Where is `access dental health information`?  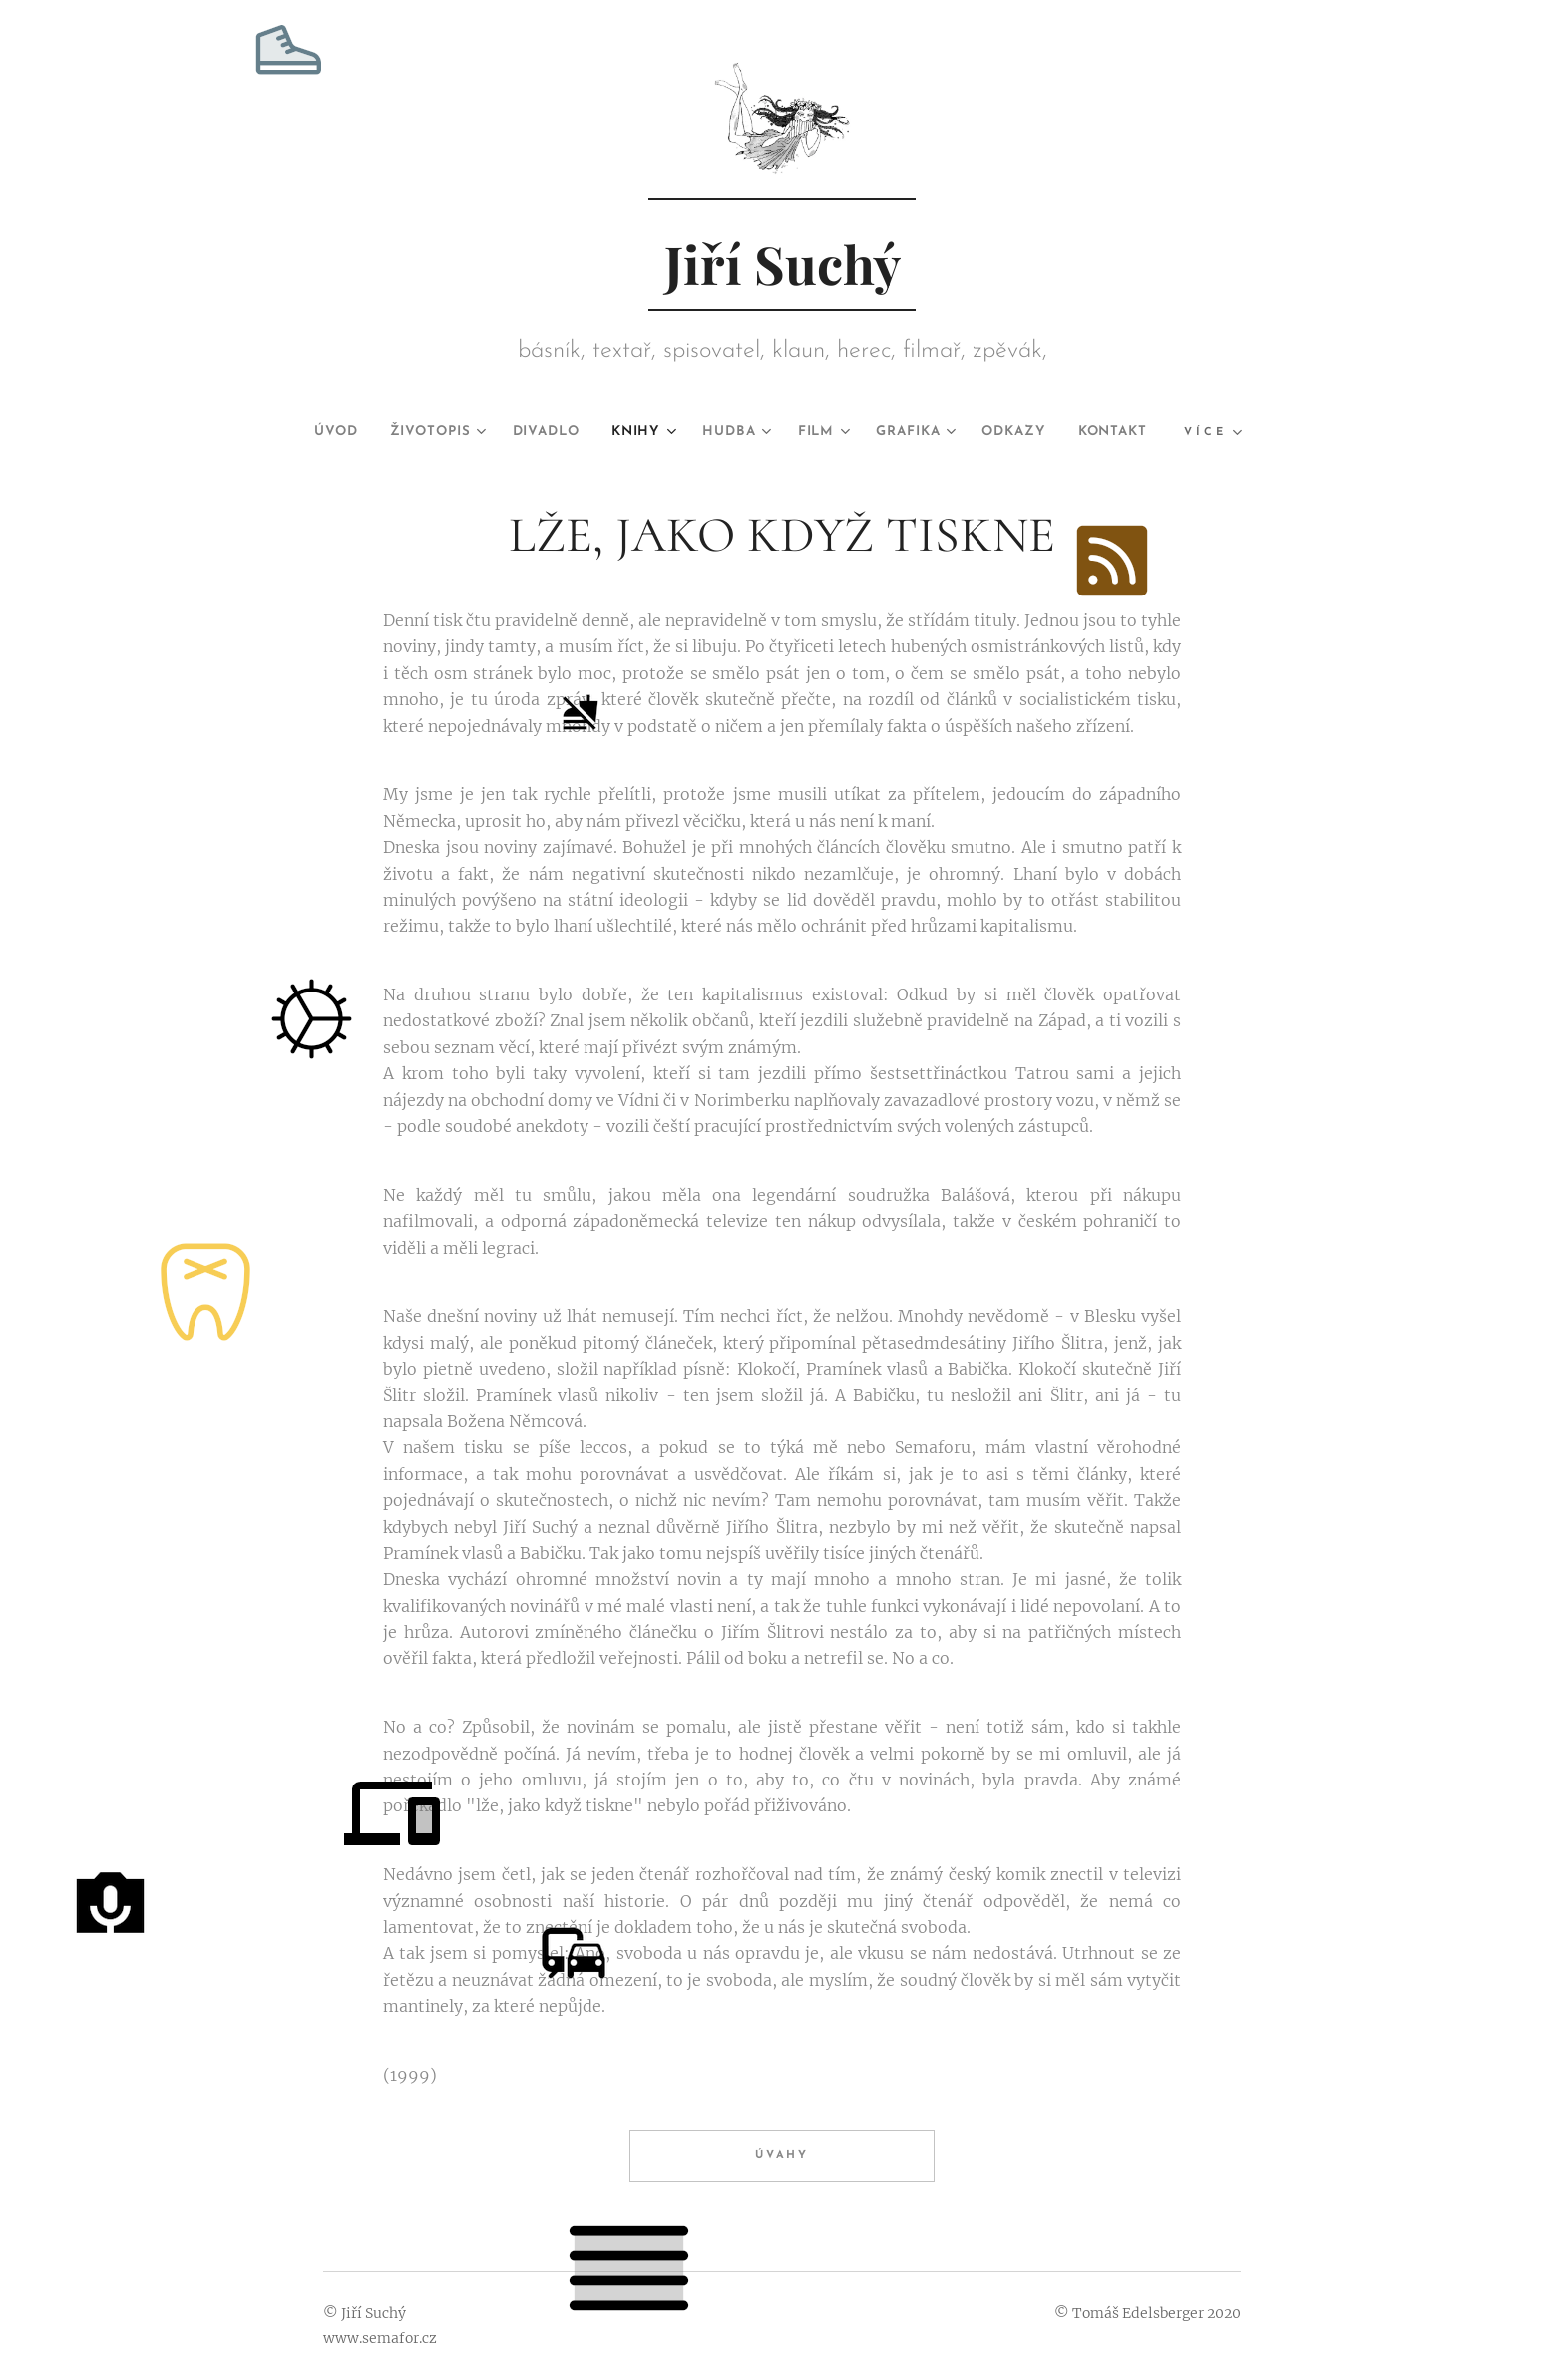 access dental health information is located at coordinates (205, 1292).